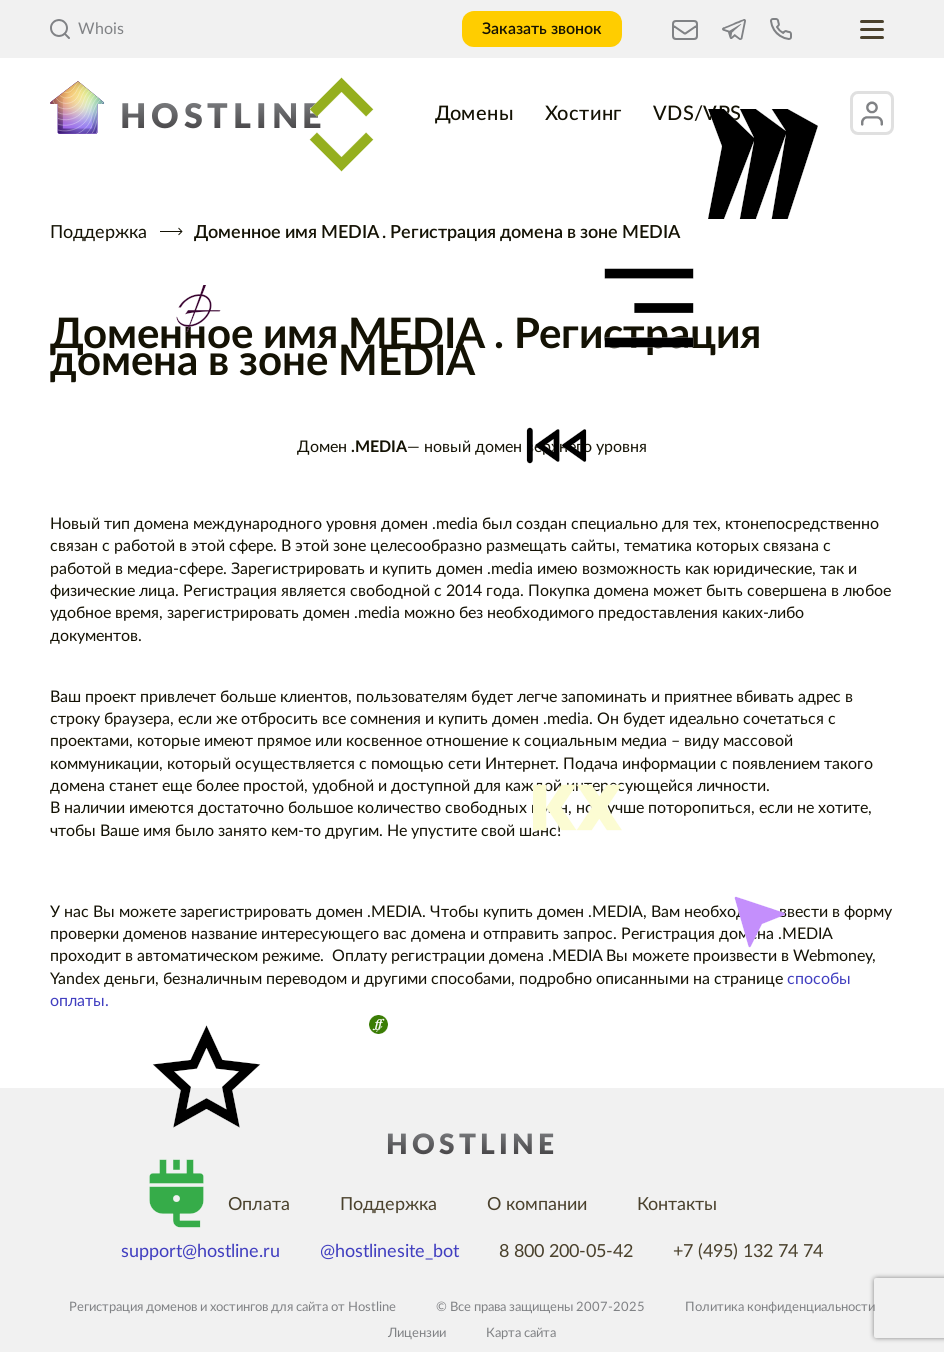 This screenshot has height=1352, width=944. I want to click on expand or collapse content vertically, so click(341, 124).